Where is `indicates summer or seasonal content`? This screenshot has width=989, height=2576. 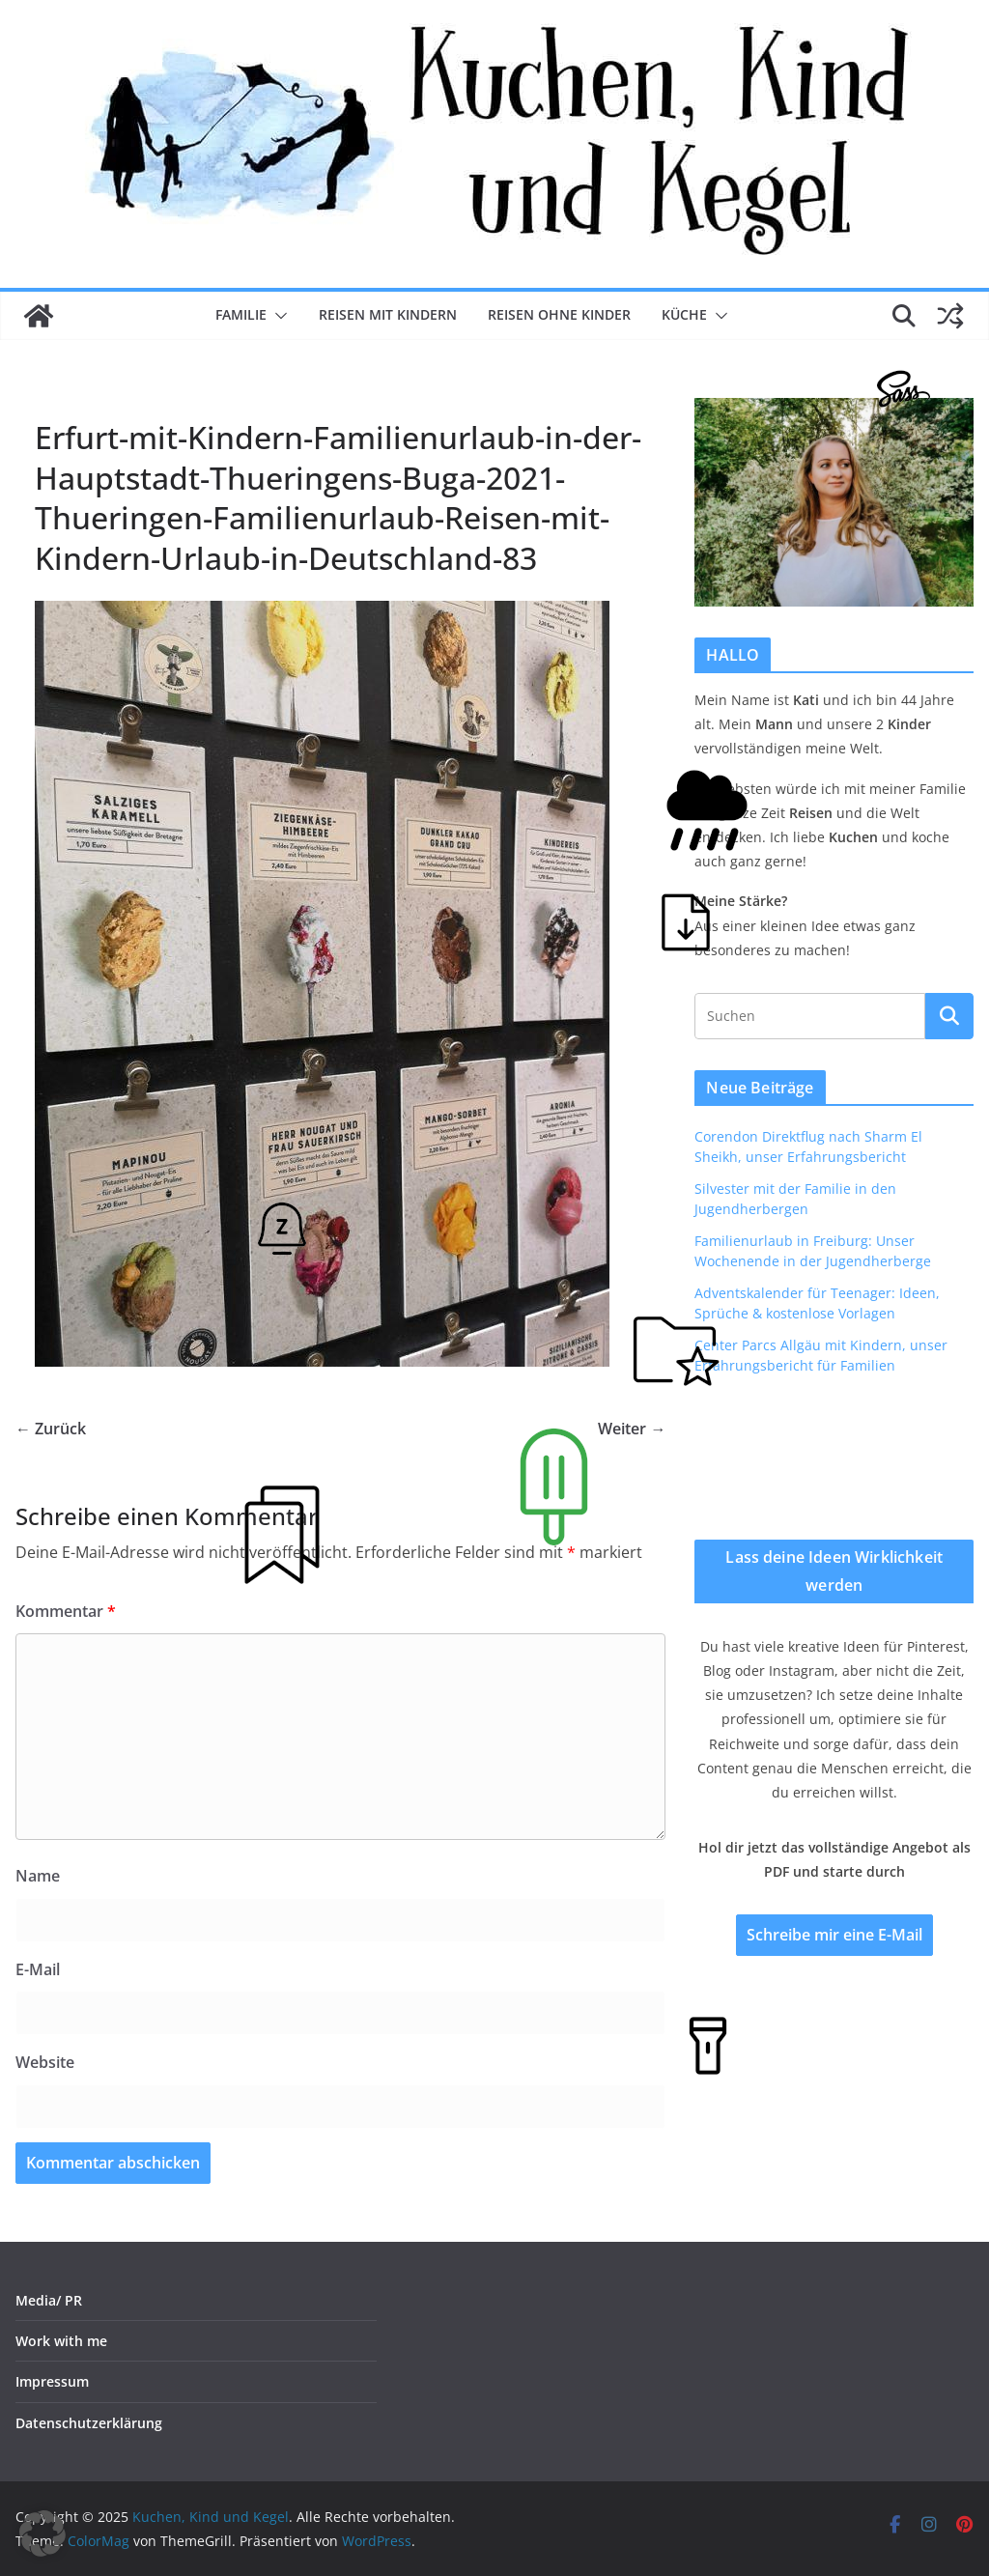
indicates summer or seasonal content is located at coordinates (553, 1485).